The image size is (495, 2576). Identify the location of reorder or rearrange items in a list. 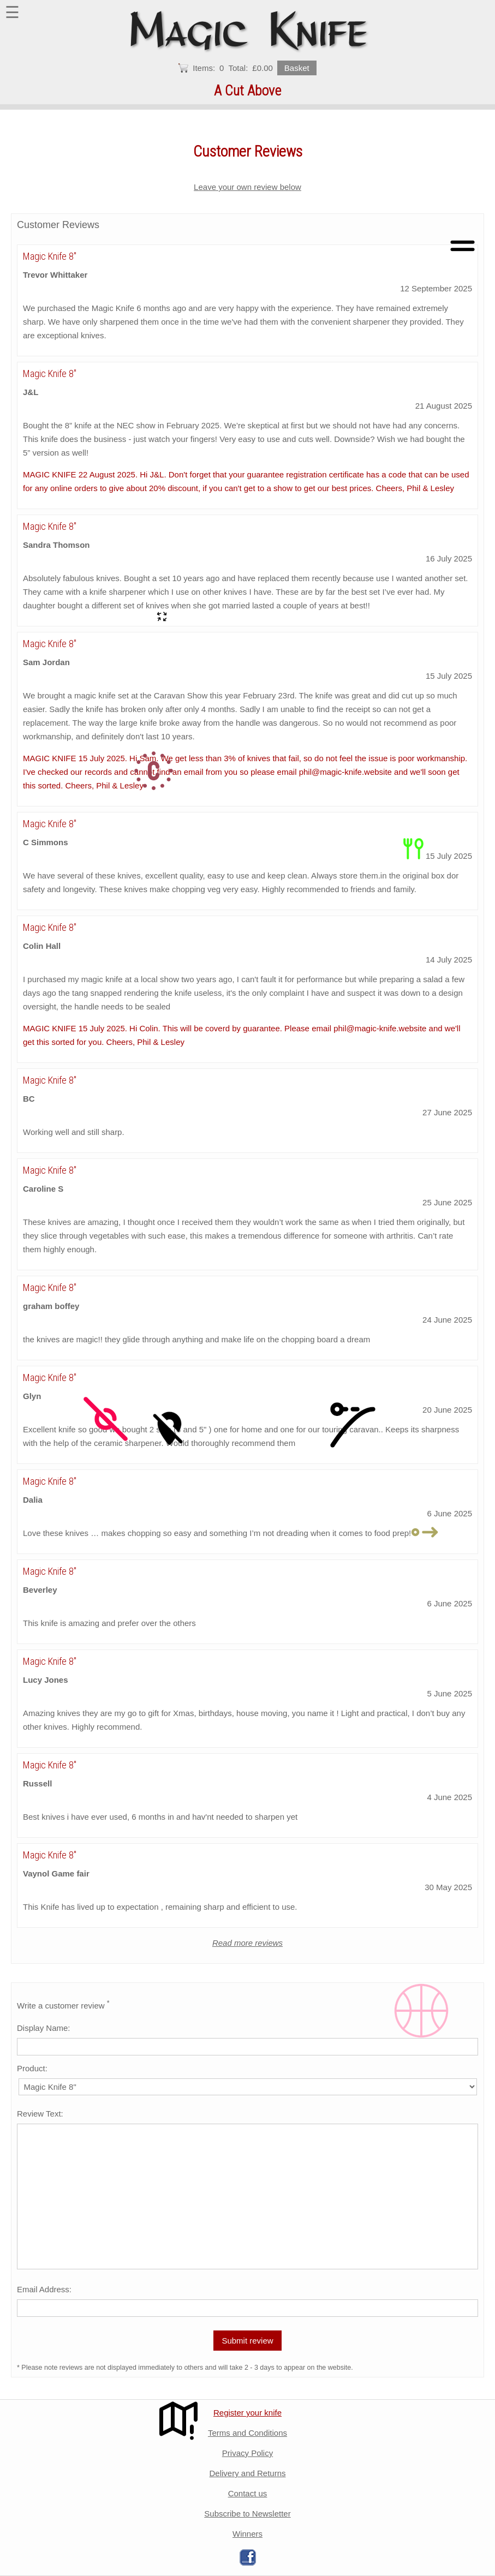
(462, 246).